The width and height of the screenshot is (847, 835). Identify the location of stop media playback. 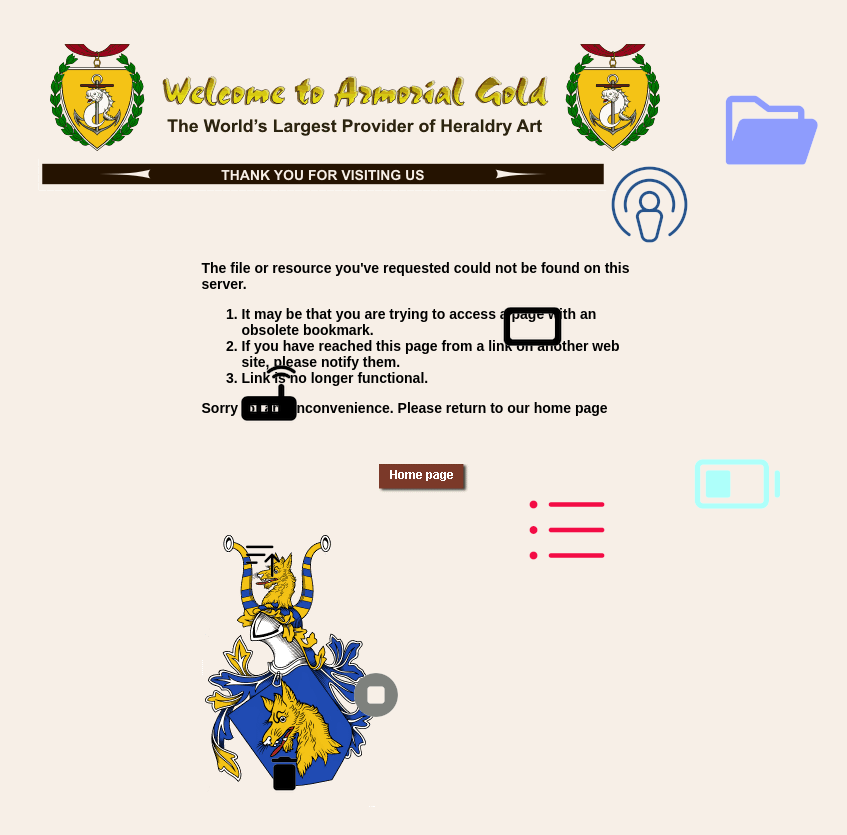
(376, 695).